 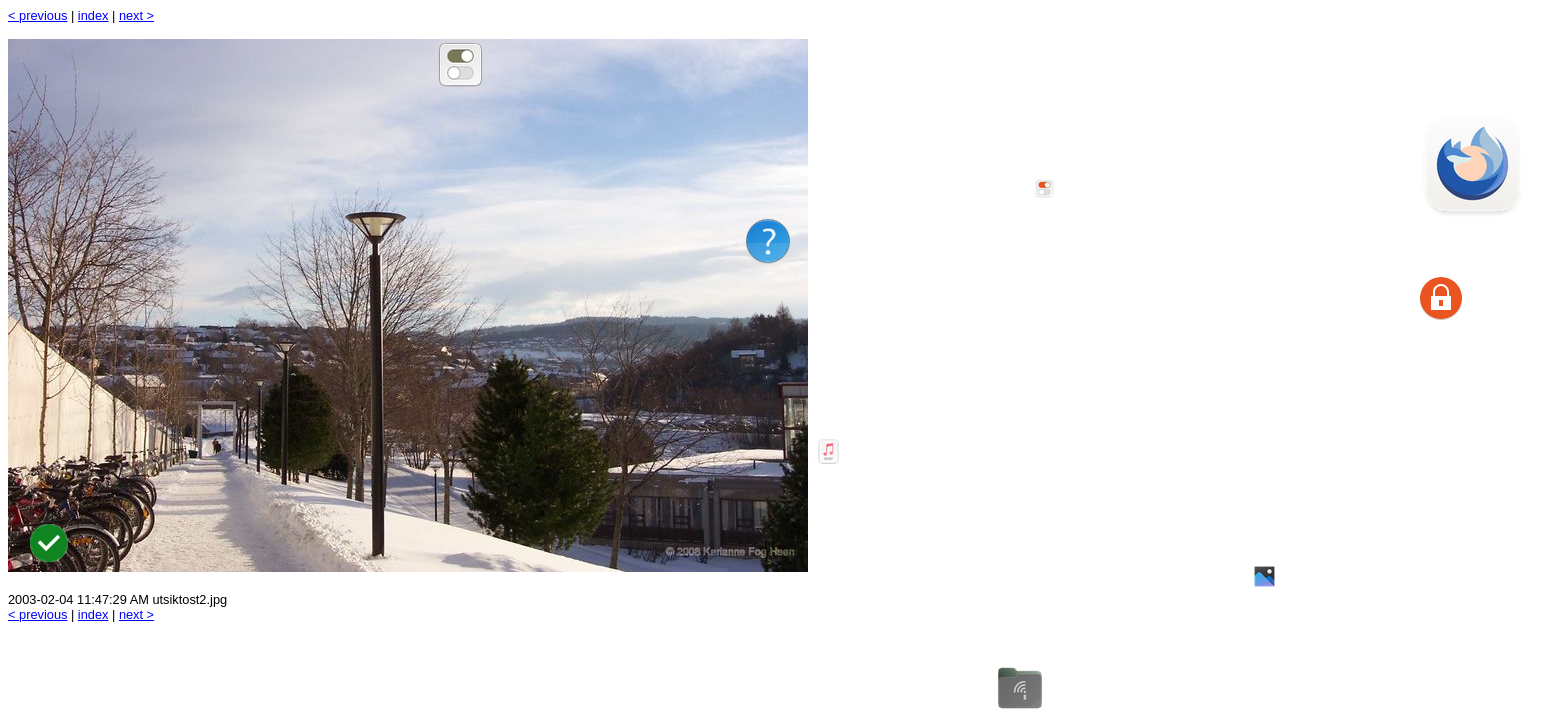 What do you see at coordinates (460, 64) in the screenshot?
I see `open gnome tweaks to customize desktop settings` at bounding box center [460, 64].